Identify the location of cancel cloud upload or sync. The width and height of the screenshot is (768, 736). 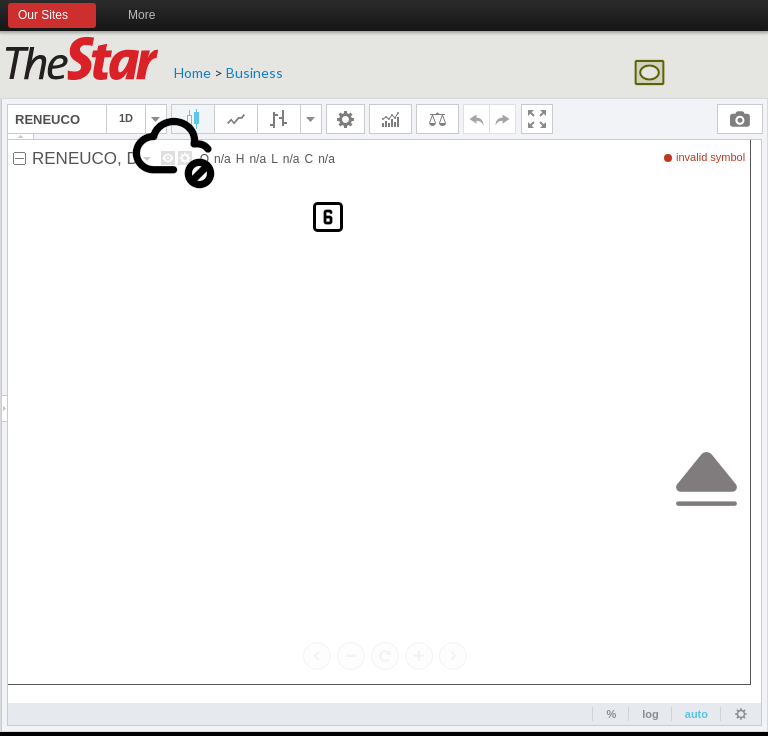
(173, 147).